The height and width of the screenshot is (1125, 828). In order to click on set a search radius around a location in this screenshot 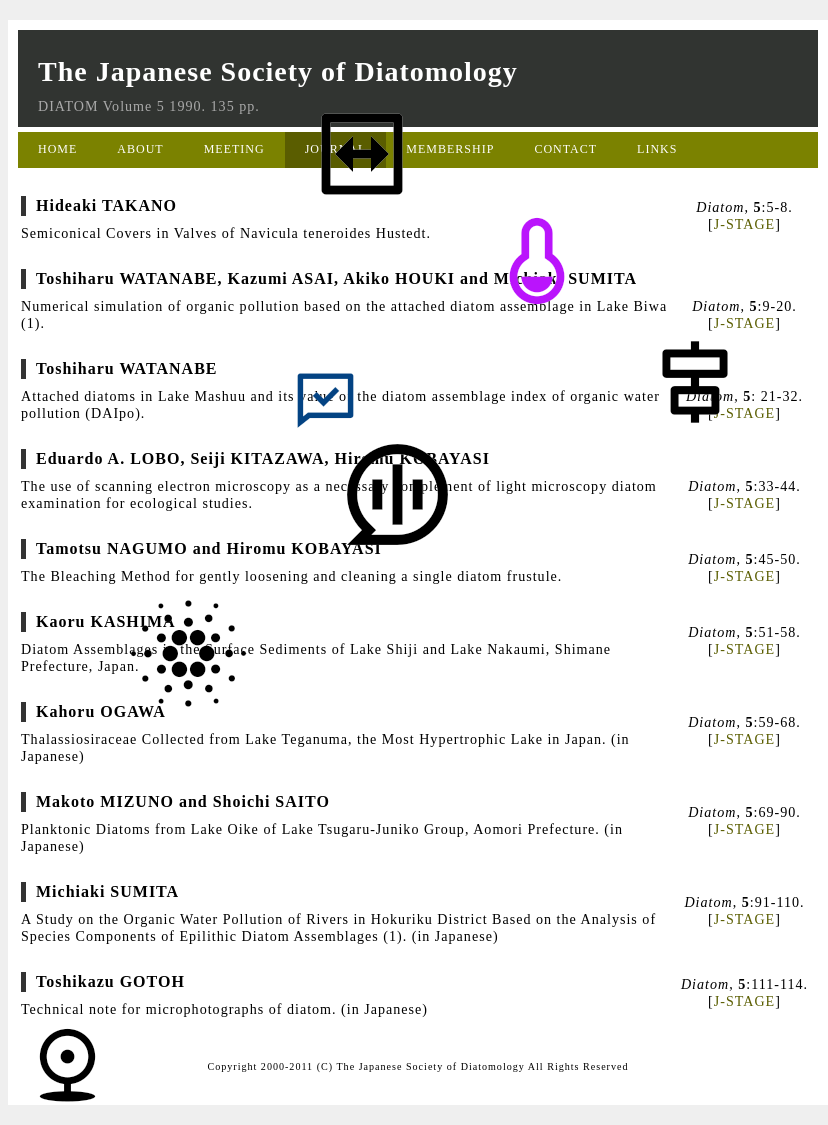, I will do `click(67, 1063)`.